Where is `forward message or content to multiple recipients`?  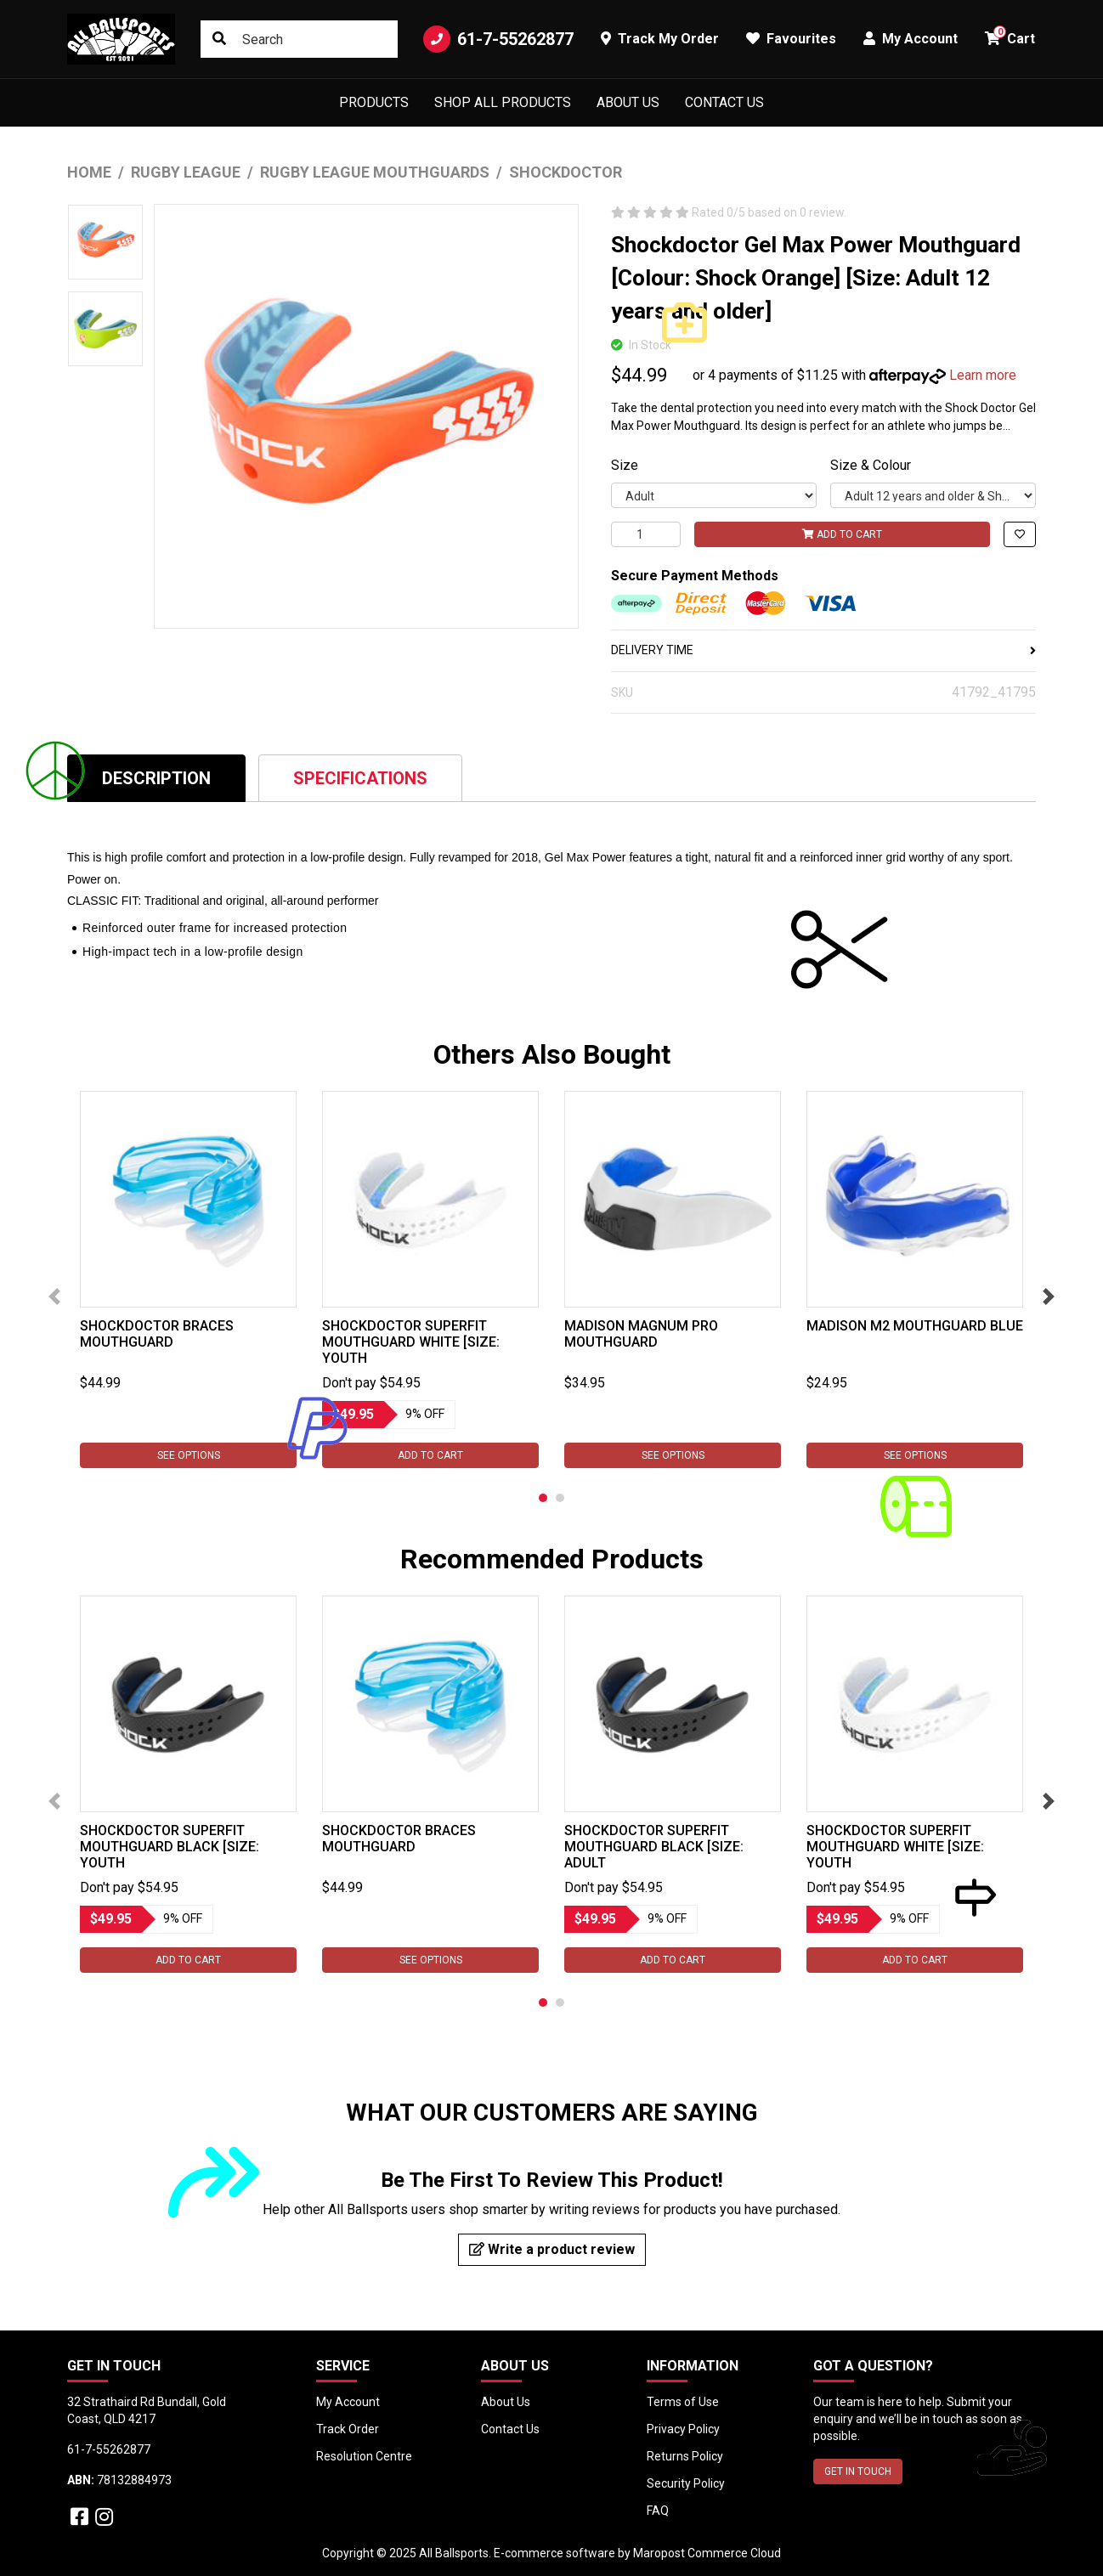 forward message or content to multiple recipients is located at coordinates (213, 2182).